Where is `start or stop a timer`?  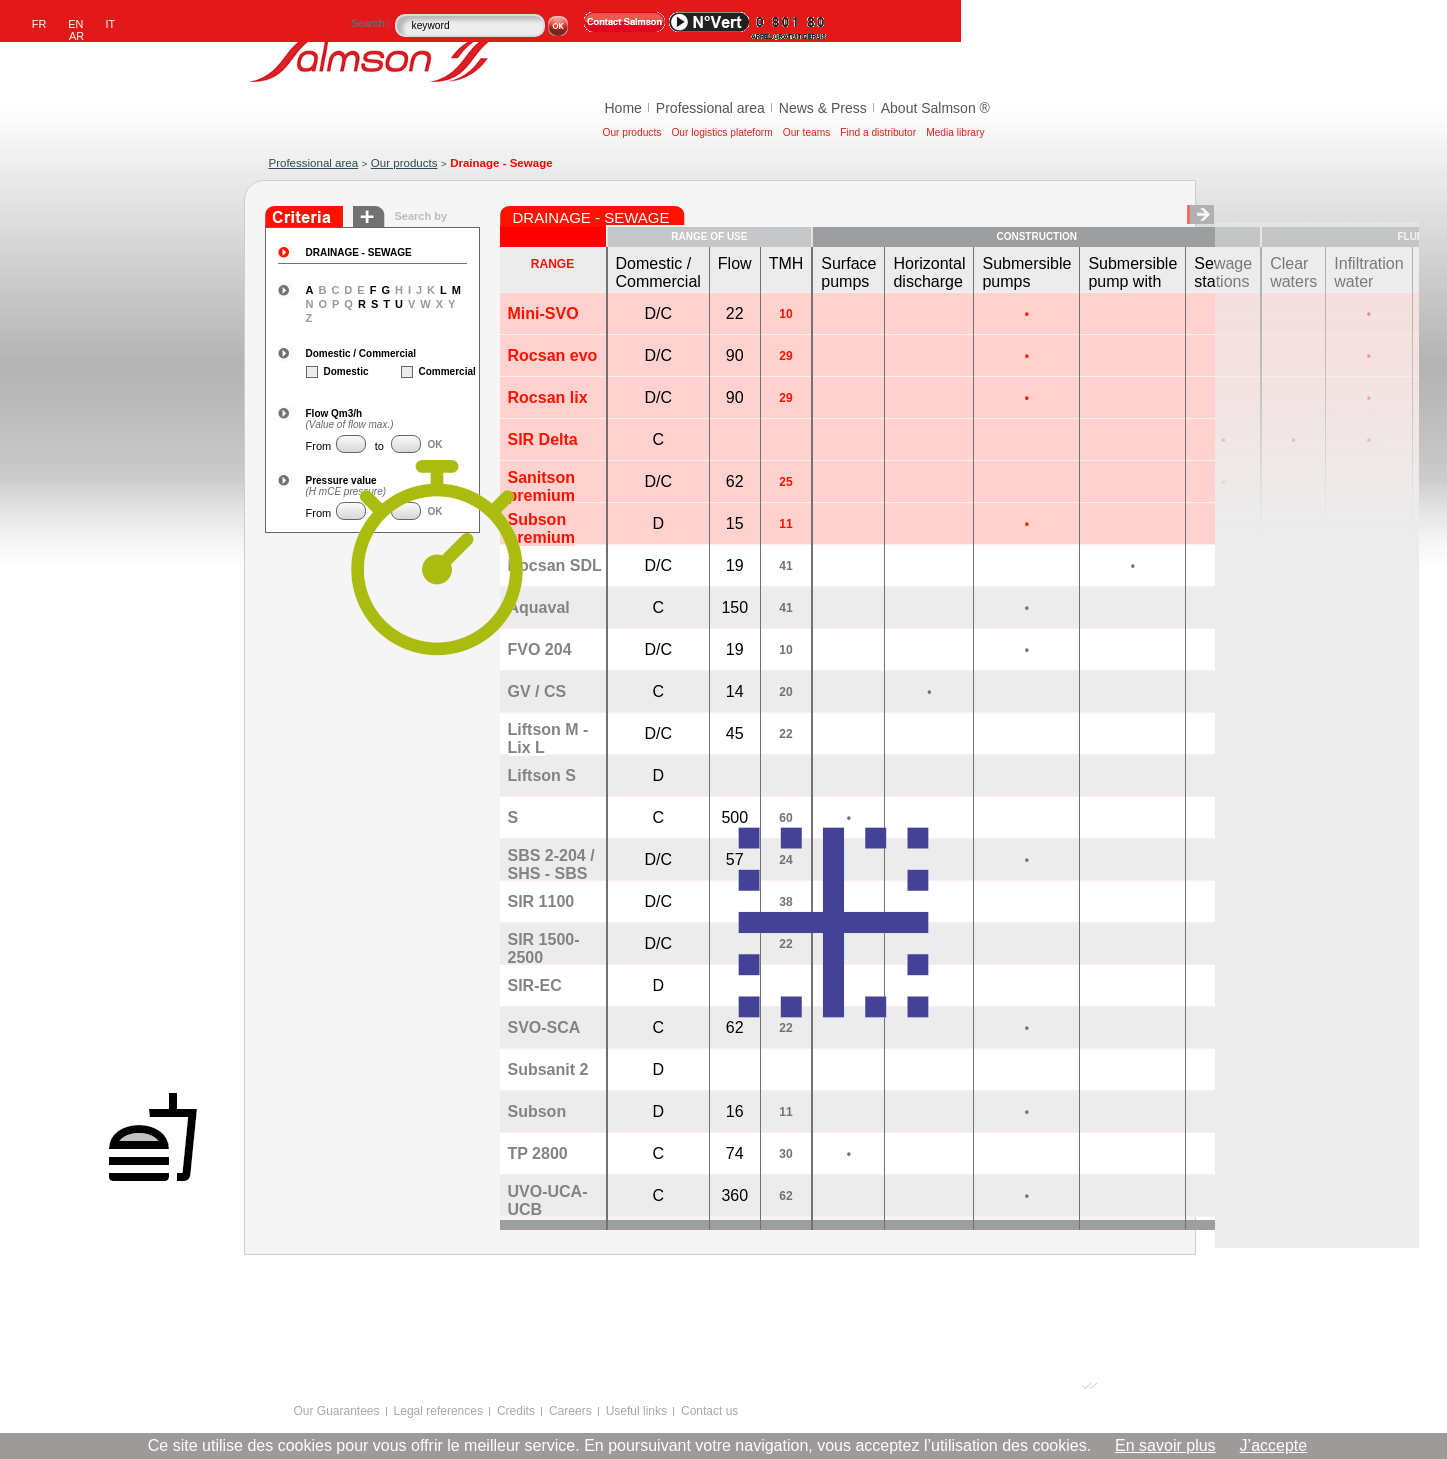 start or stop a timer is located at coordinates (437, 563).